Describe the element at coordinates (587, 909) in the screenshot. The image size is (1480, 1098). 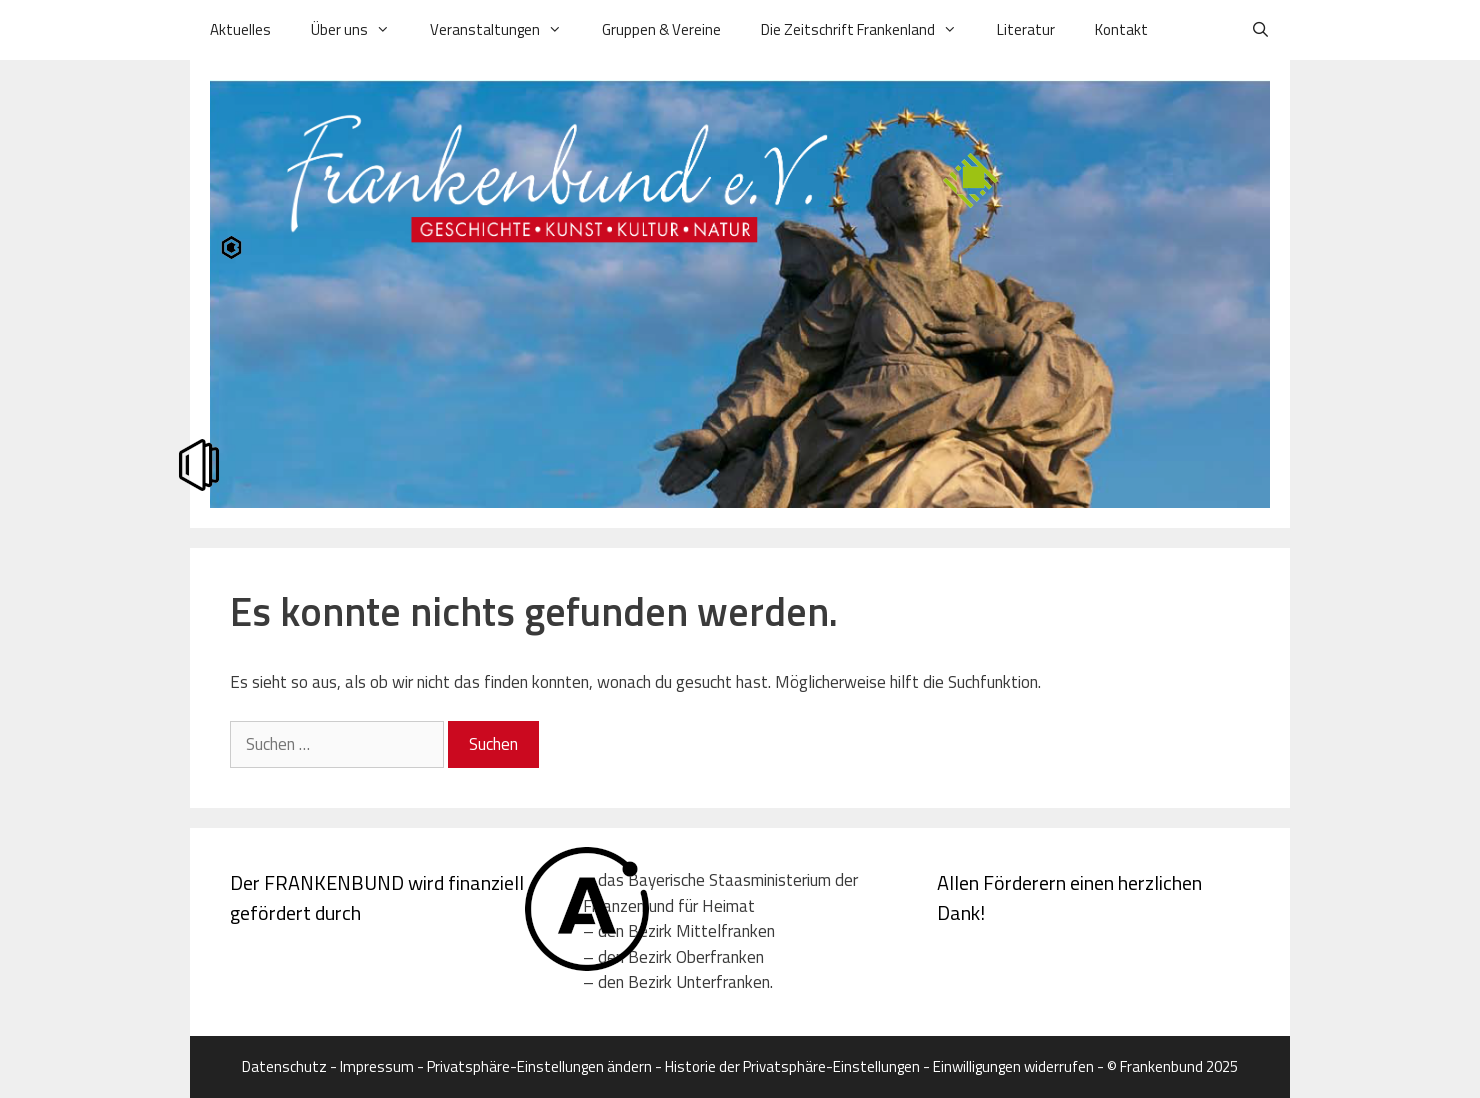
I see `Apollo GraphQL branding or logo` at that location.